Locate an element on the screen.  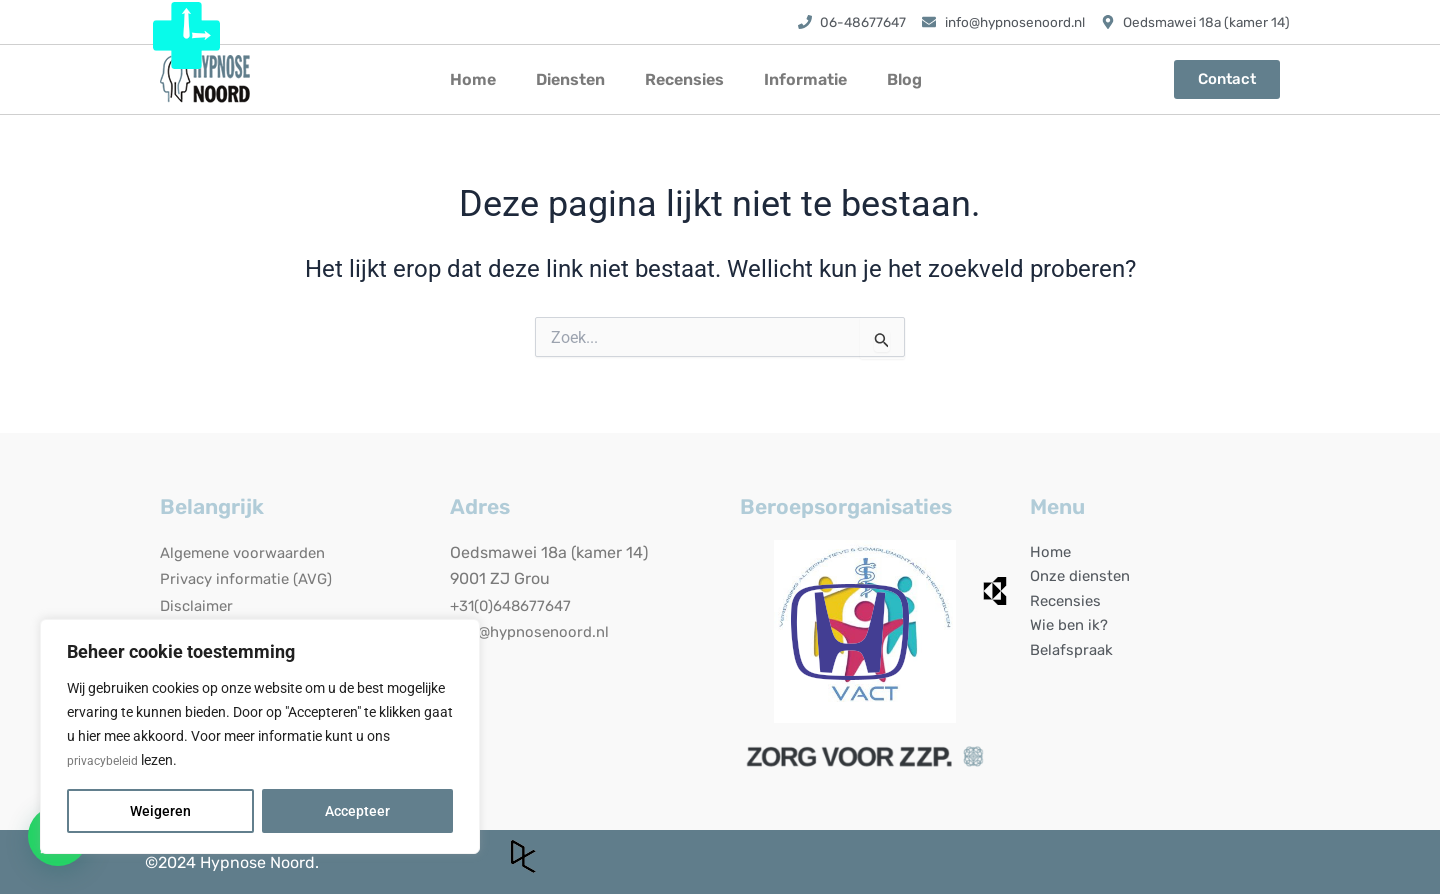
Honda brand or dealership app is located at coordinates (850, 632).